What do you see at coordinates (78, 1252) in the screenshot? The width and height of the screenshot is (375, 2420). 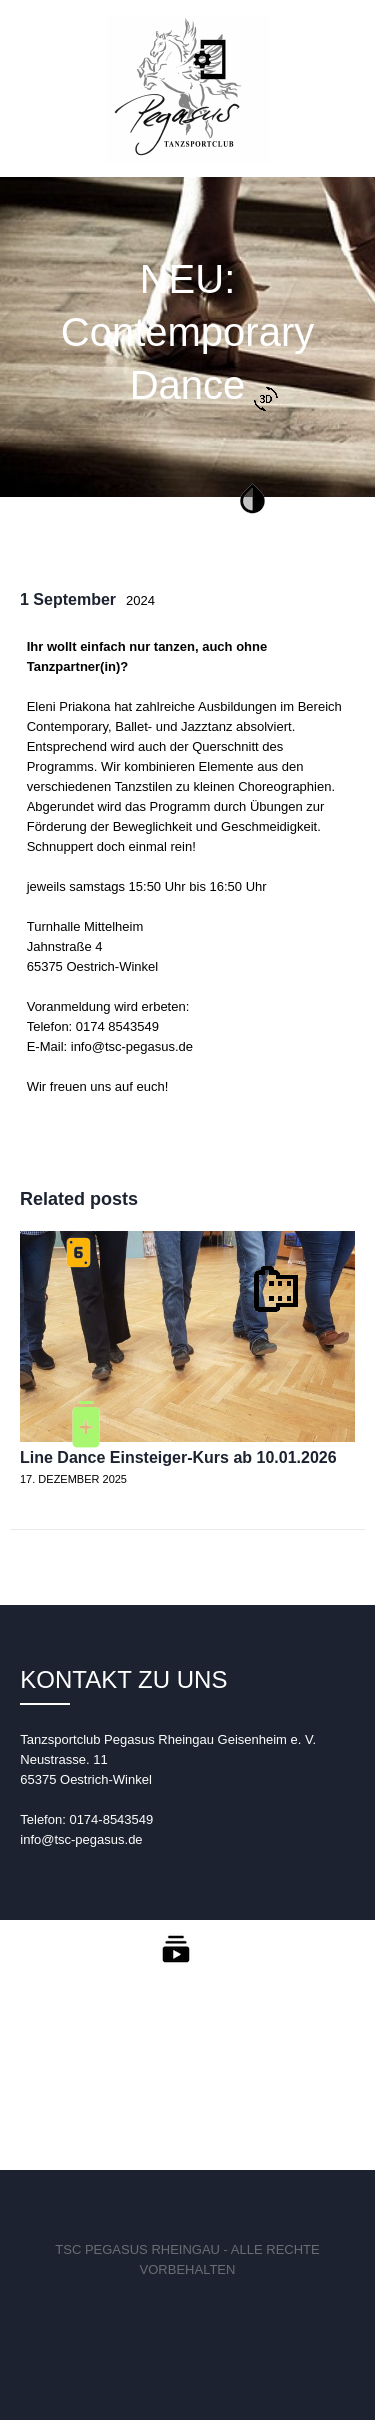 I see `a six of any suit in a card game` at bounding box center [78, 1252].